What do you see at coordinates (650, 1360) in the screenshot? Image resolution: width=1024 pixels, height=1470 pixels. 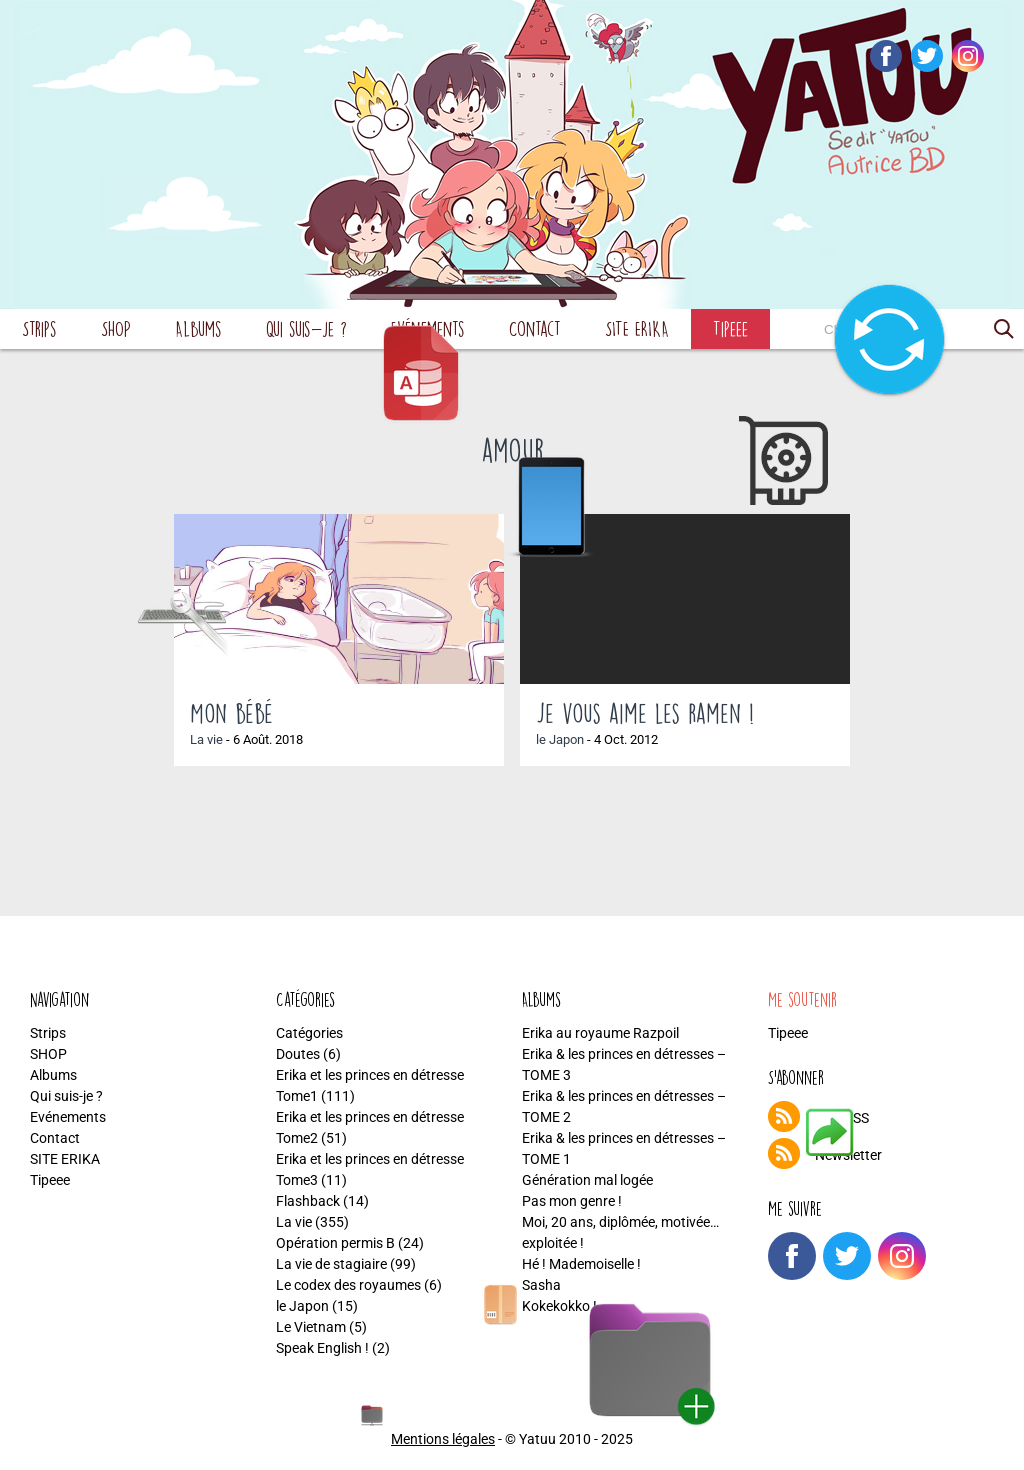 I see `create a new folder` at bounding box center [650, 1360].